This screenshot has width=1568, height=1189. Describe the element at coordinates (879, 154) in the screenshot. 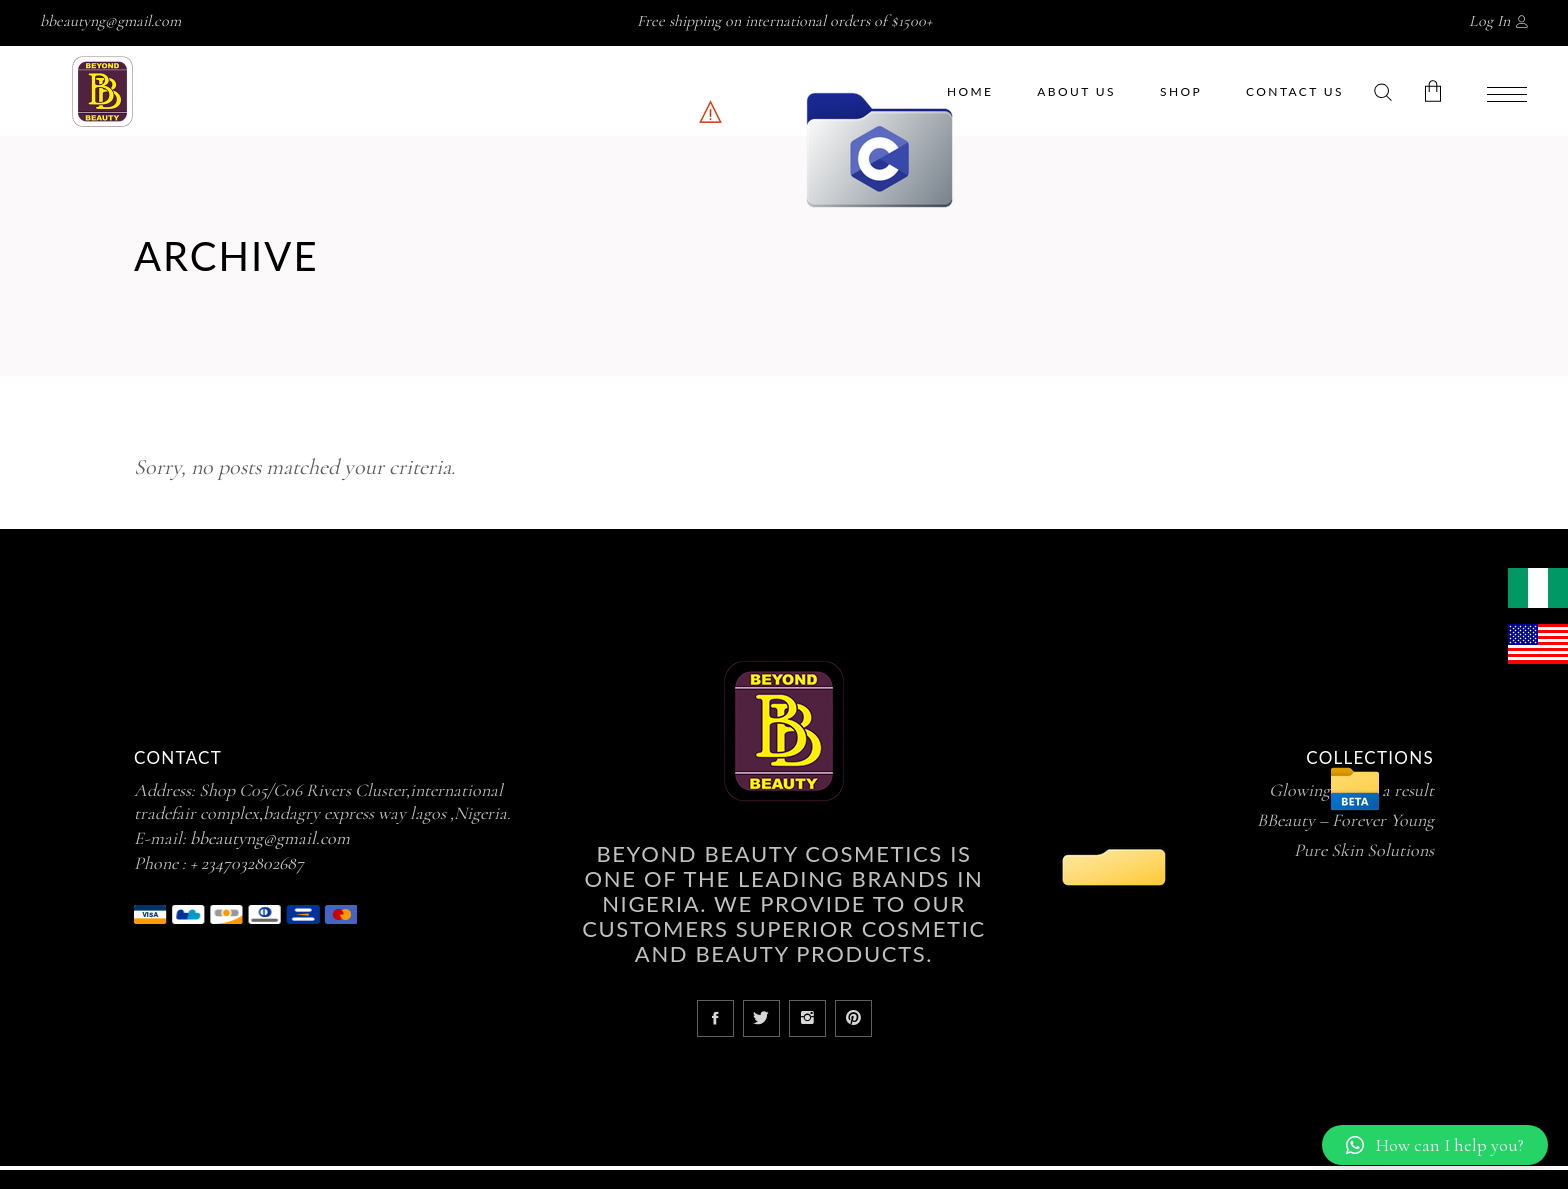

I see `open folder containing C programming files` at that location.